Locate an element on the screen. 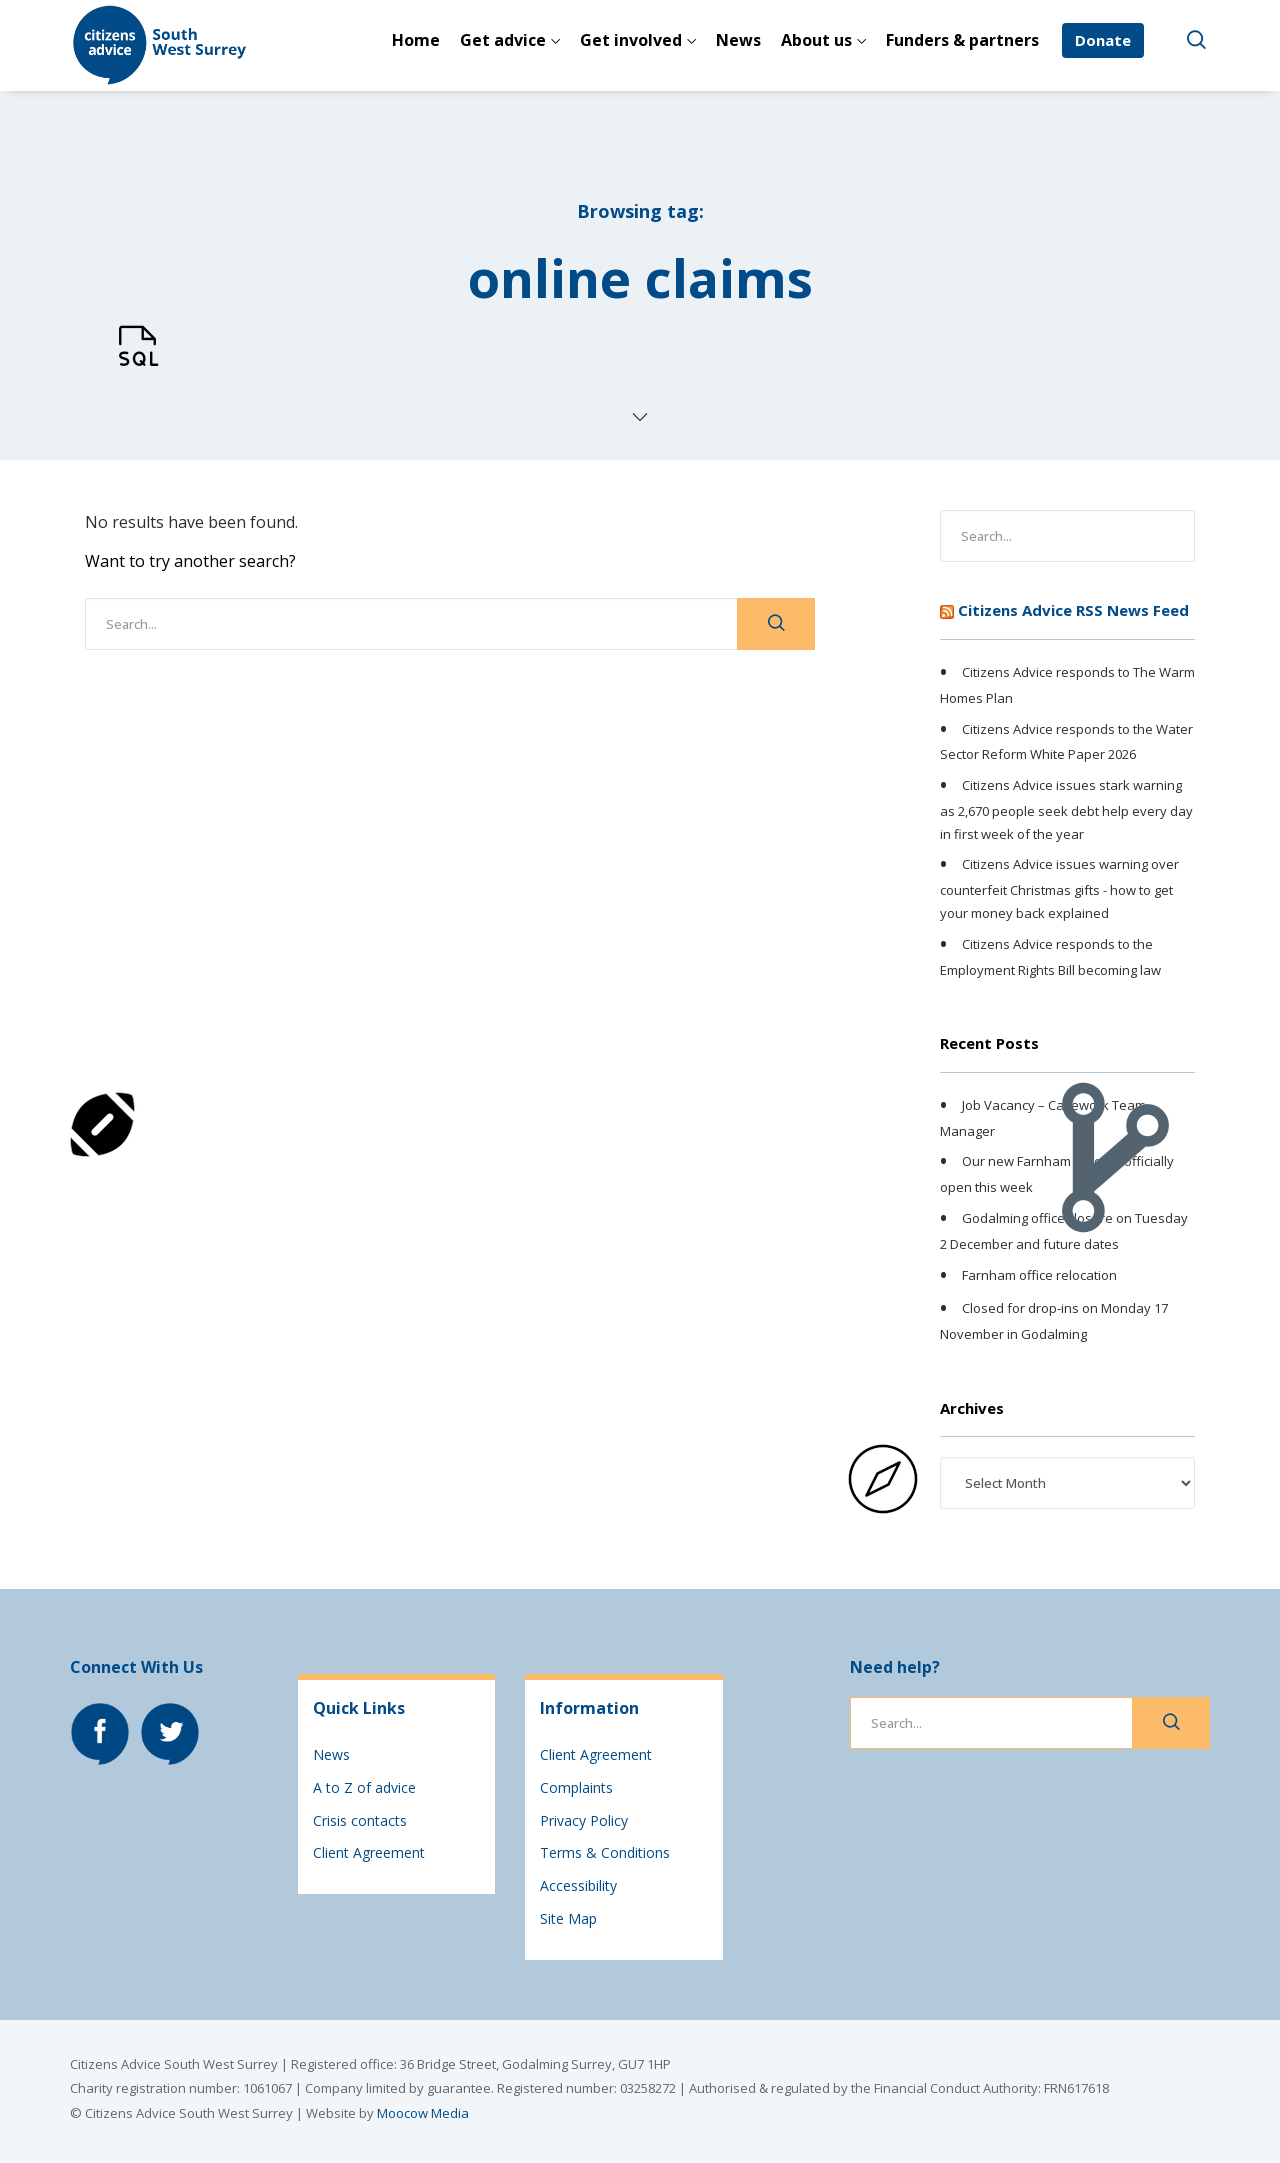 This screenshot has height=2163, width=1280. access navigation or directions is located at coordinates (883, 1479).